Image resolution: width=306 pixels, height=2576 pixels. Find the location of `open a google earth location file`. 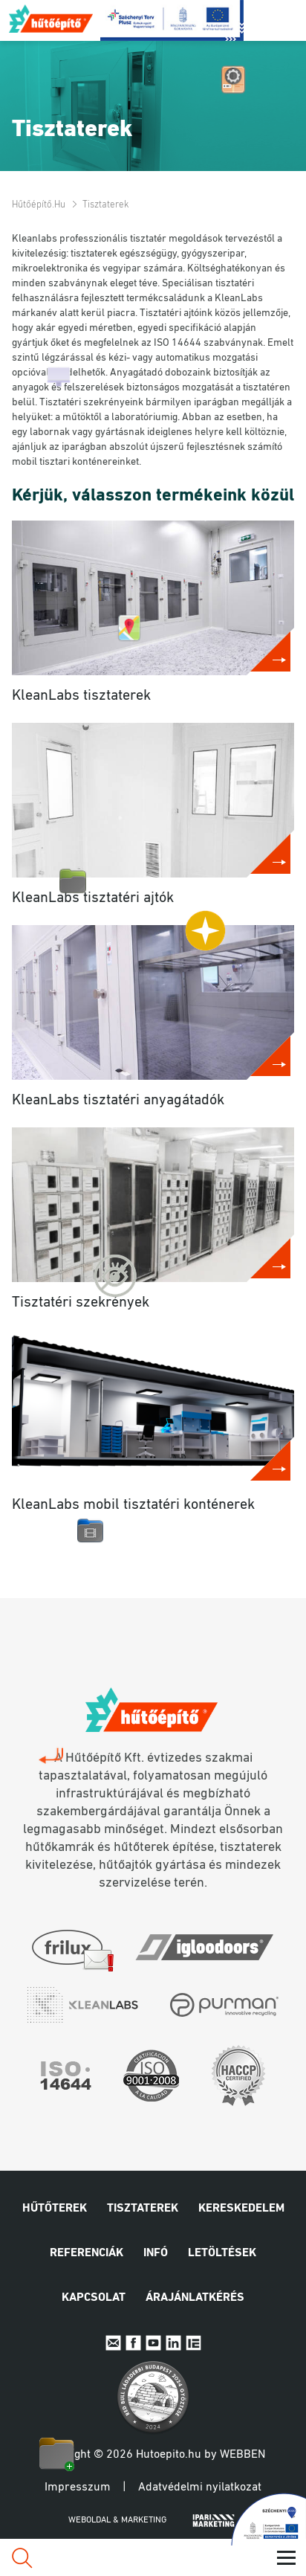

open a google earth location file is located at coordinates (129, 628).